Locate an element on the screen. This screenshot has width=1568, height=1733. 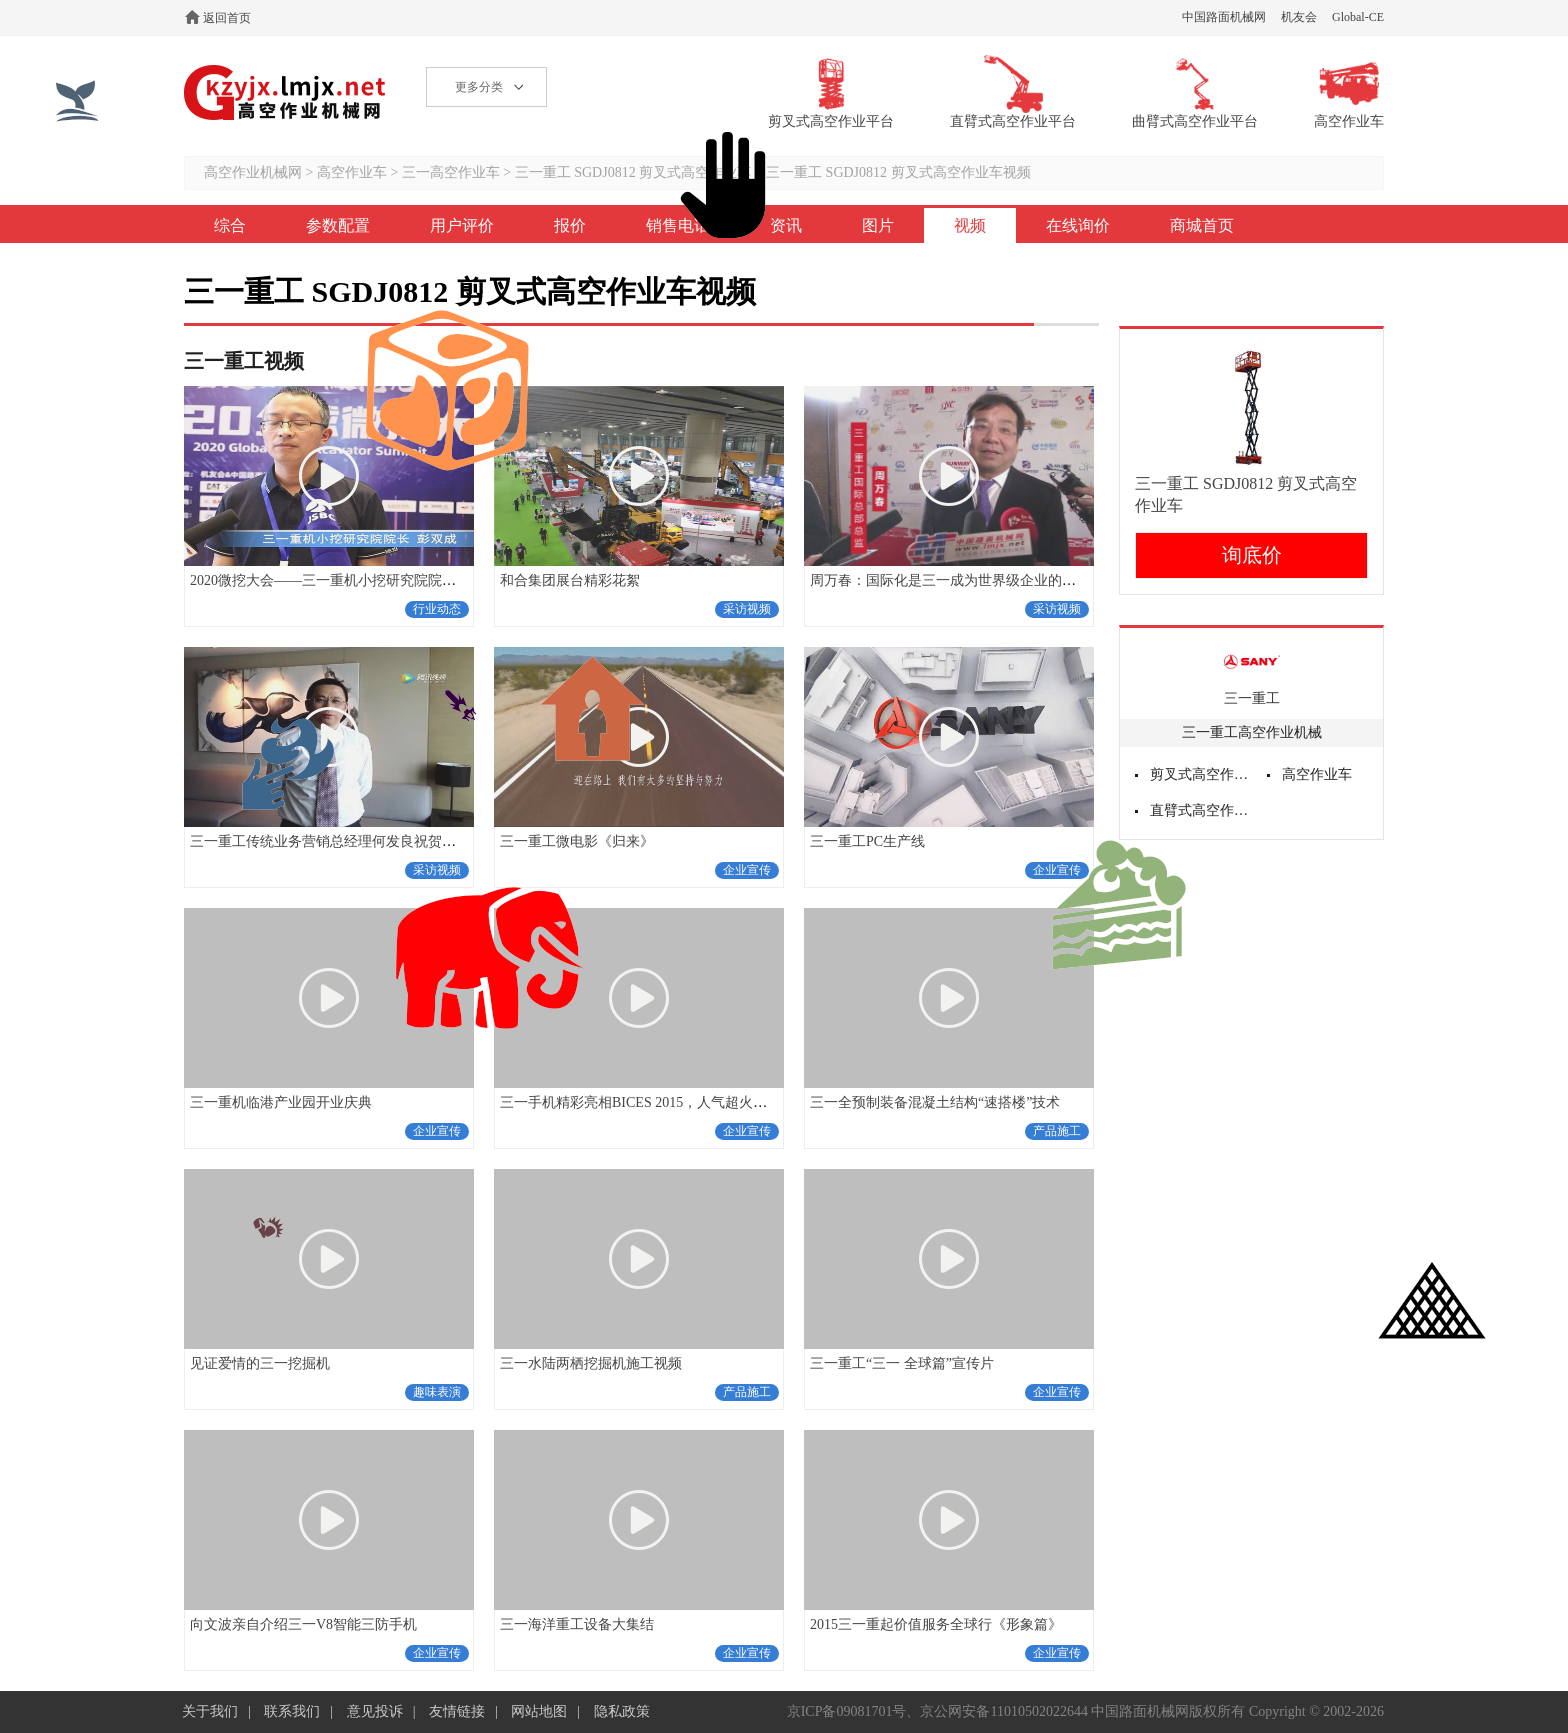
view information about the Louvre museum is located at coordinates (1432, 1303).